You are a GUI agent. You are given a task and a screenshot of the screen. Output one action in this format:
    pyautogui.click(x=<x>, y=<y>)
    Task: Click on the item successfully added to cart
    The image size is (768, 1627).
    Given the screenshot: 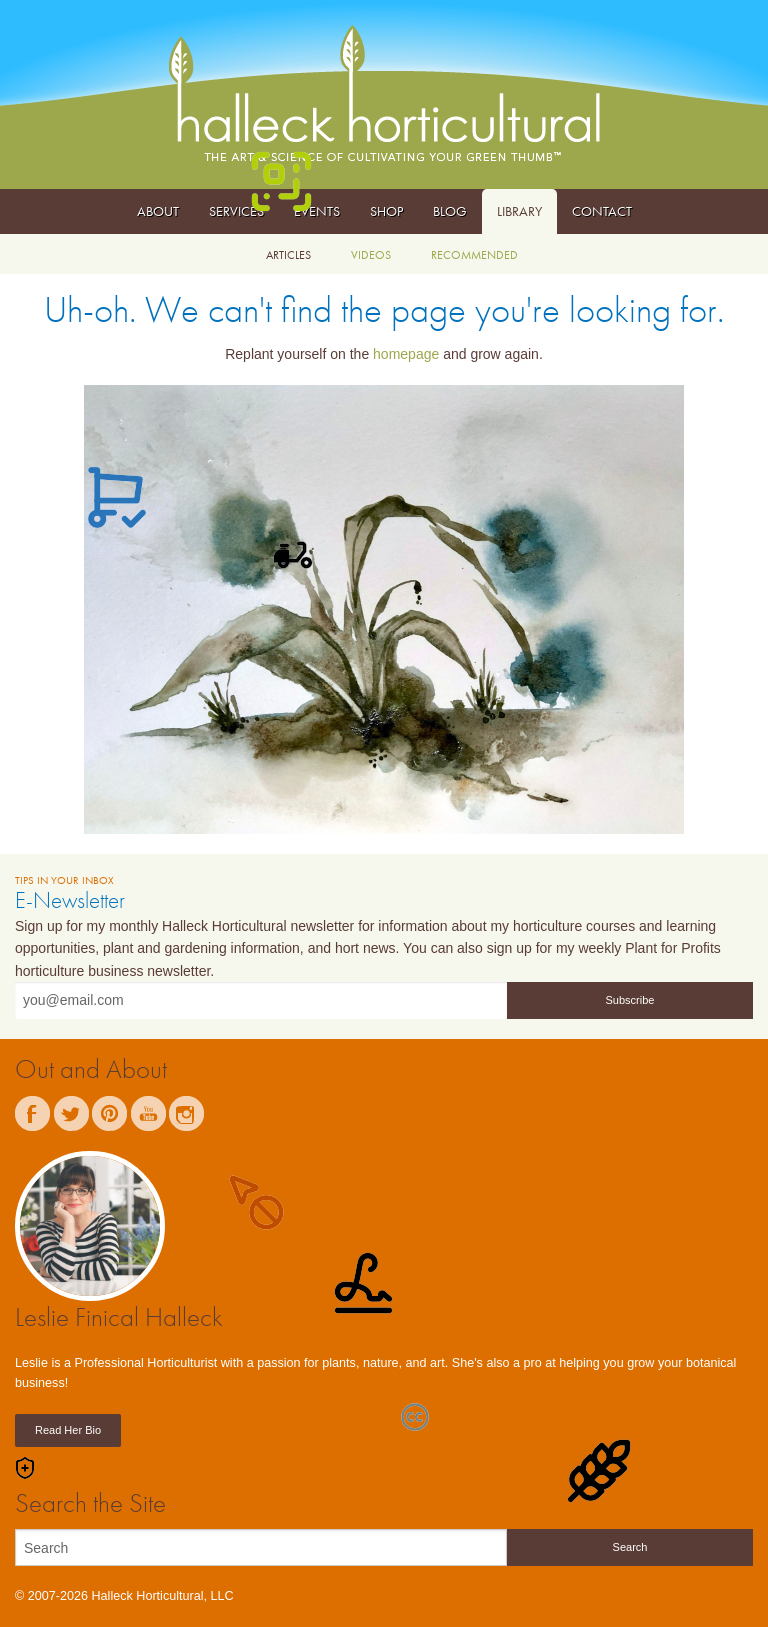 What is the action you would take?
    pyautogui.click(x=115, y=497)
    